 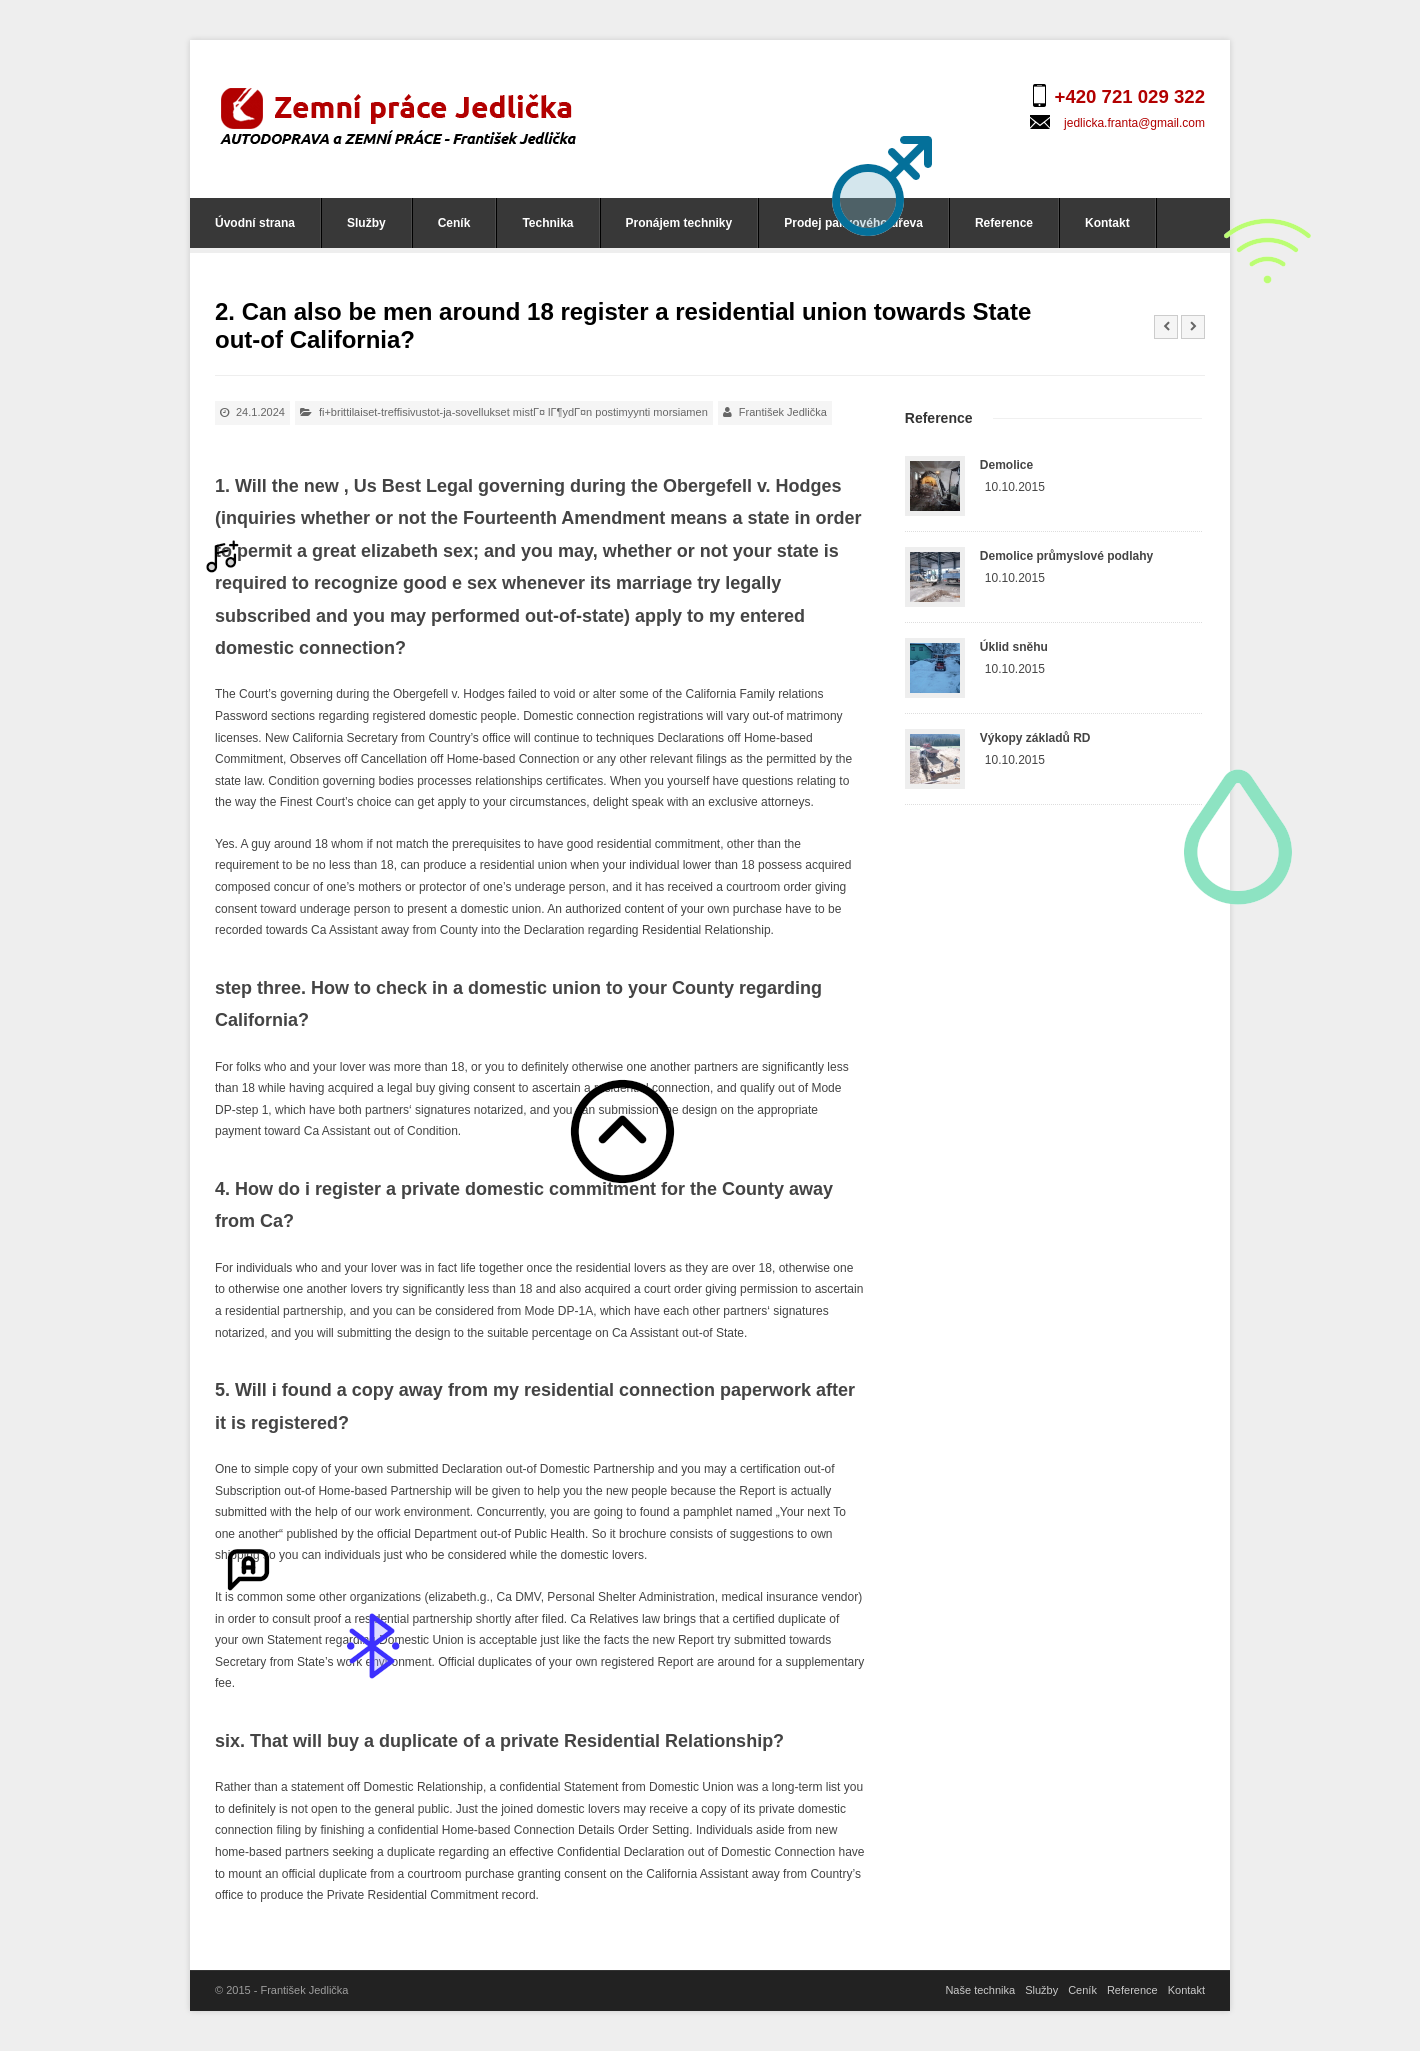 I want to click on add a new song to your library, so click(x=223, y=557).